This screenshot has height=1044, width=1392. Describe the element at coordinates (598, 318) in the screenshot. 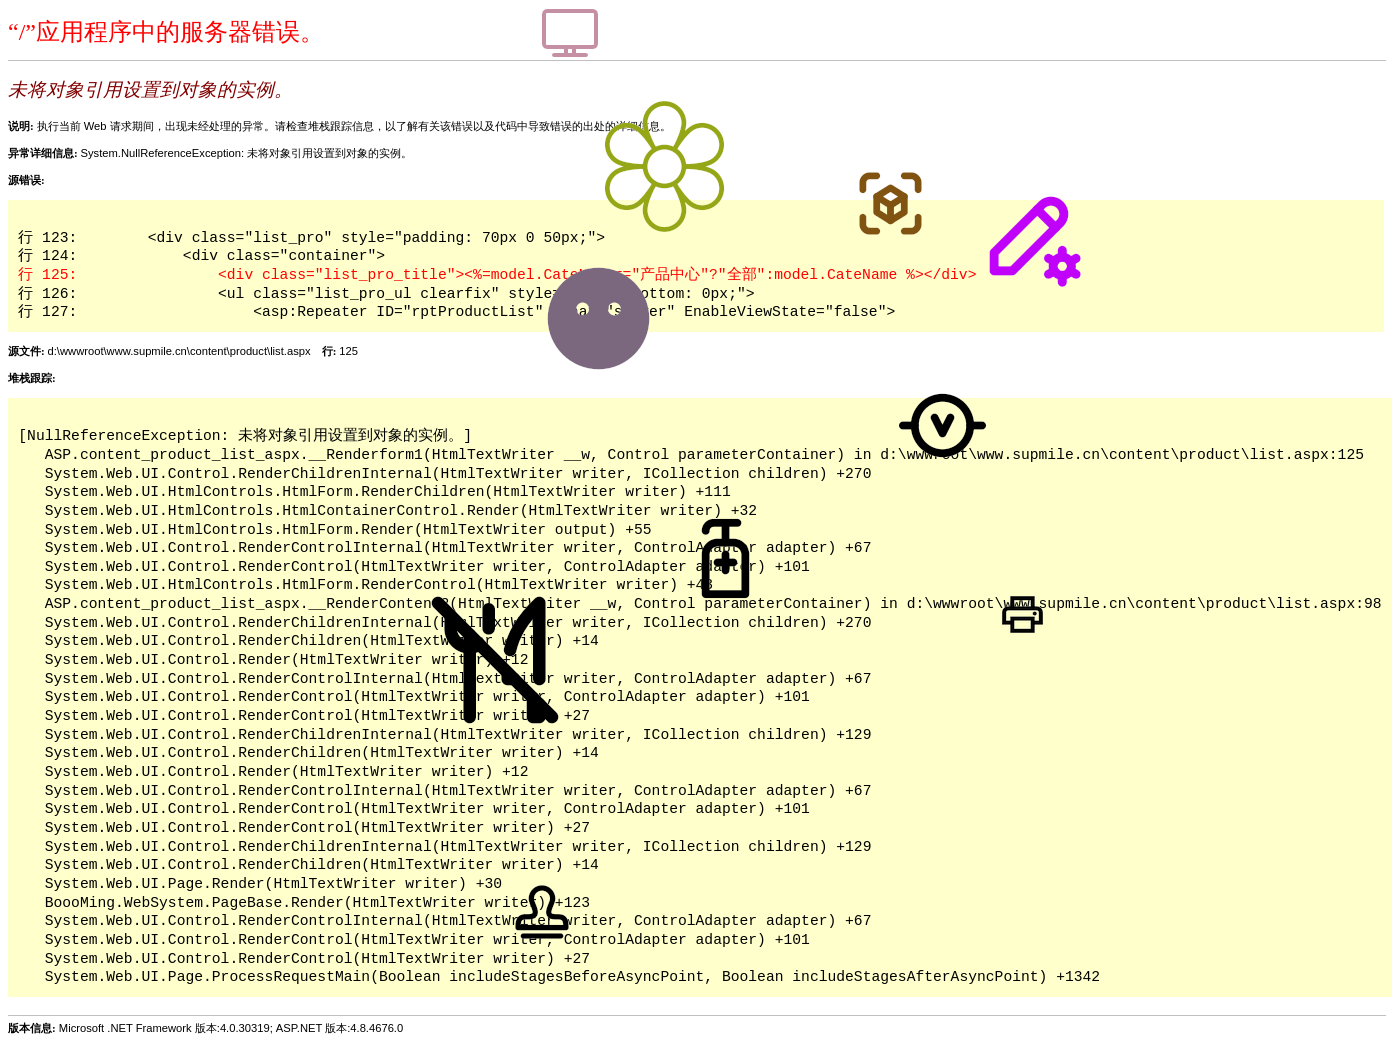

I see `indicates a neutral or no-opinion response` at that location.